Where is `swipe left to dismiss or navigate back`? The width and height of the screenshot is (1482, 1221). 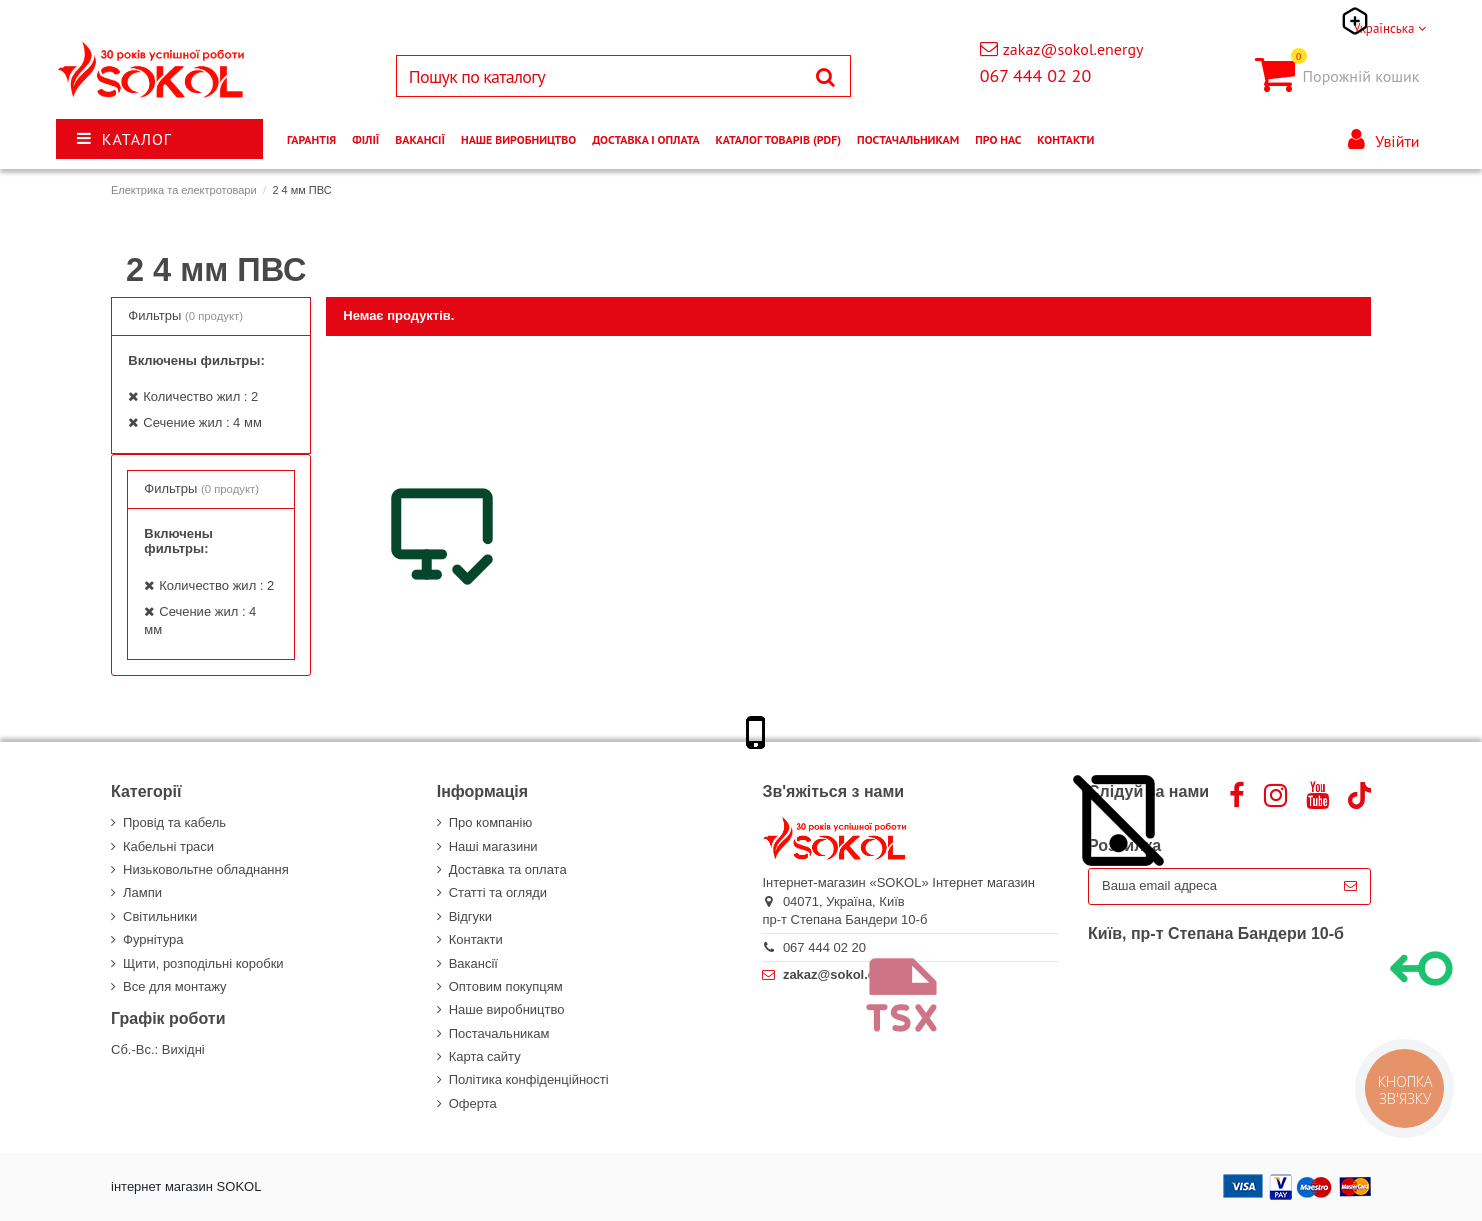
swipe left to dismiss or navigate back is located at coordinates (1421, 968).